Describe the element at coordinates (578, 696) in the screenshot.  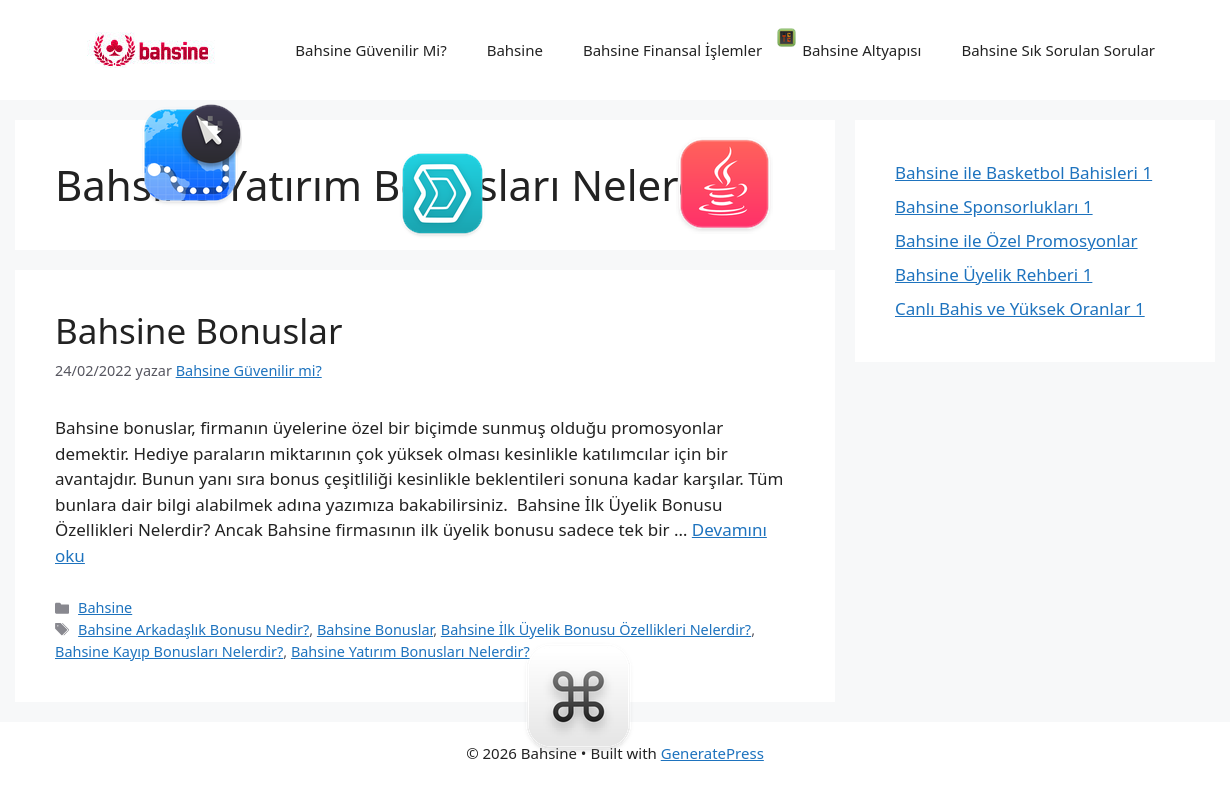
I see `open onboard on-screen keyboard app` at that location.